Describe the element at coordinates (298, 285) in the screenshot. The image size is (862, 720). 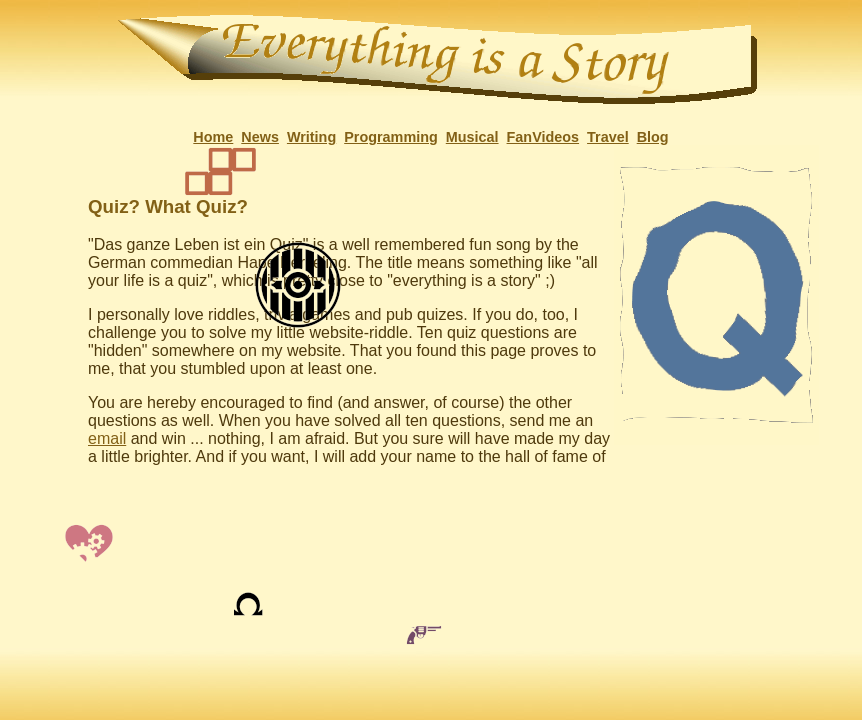
I see `select a defensive item or shield equipment` at that location.